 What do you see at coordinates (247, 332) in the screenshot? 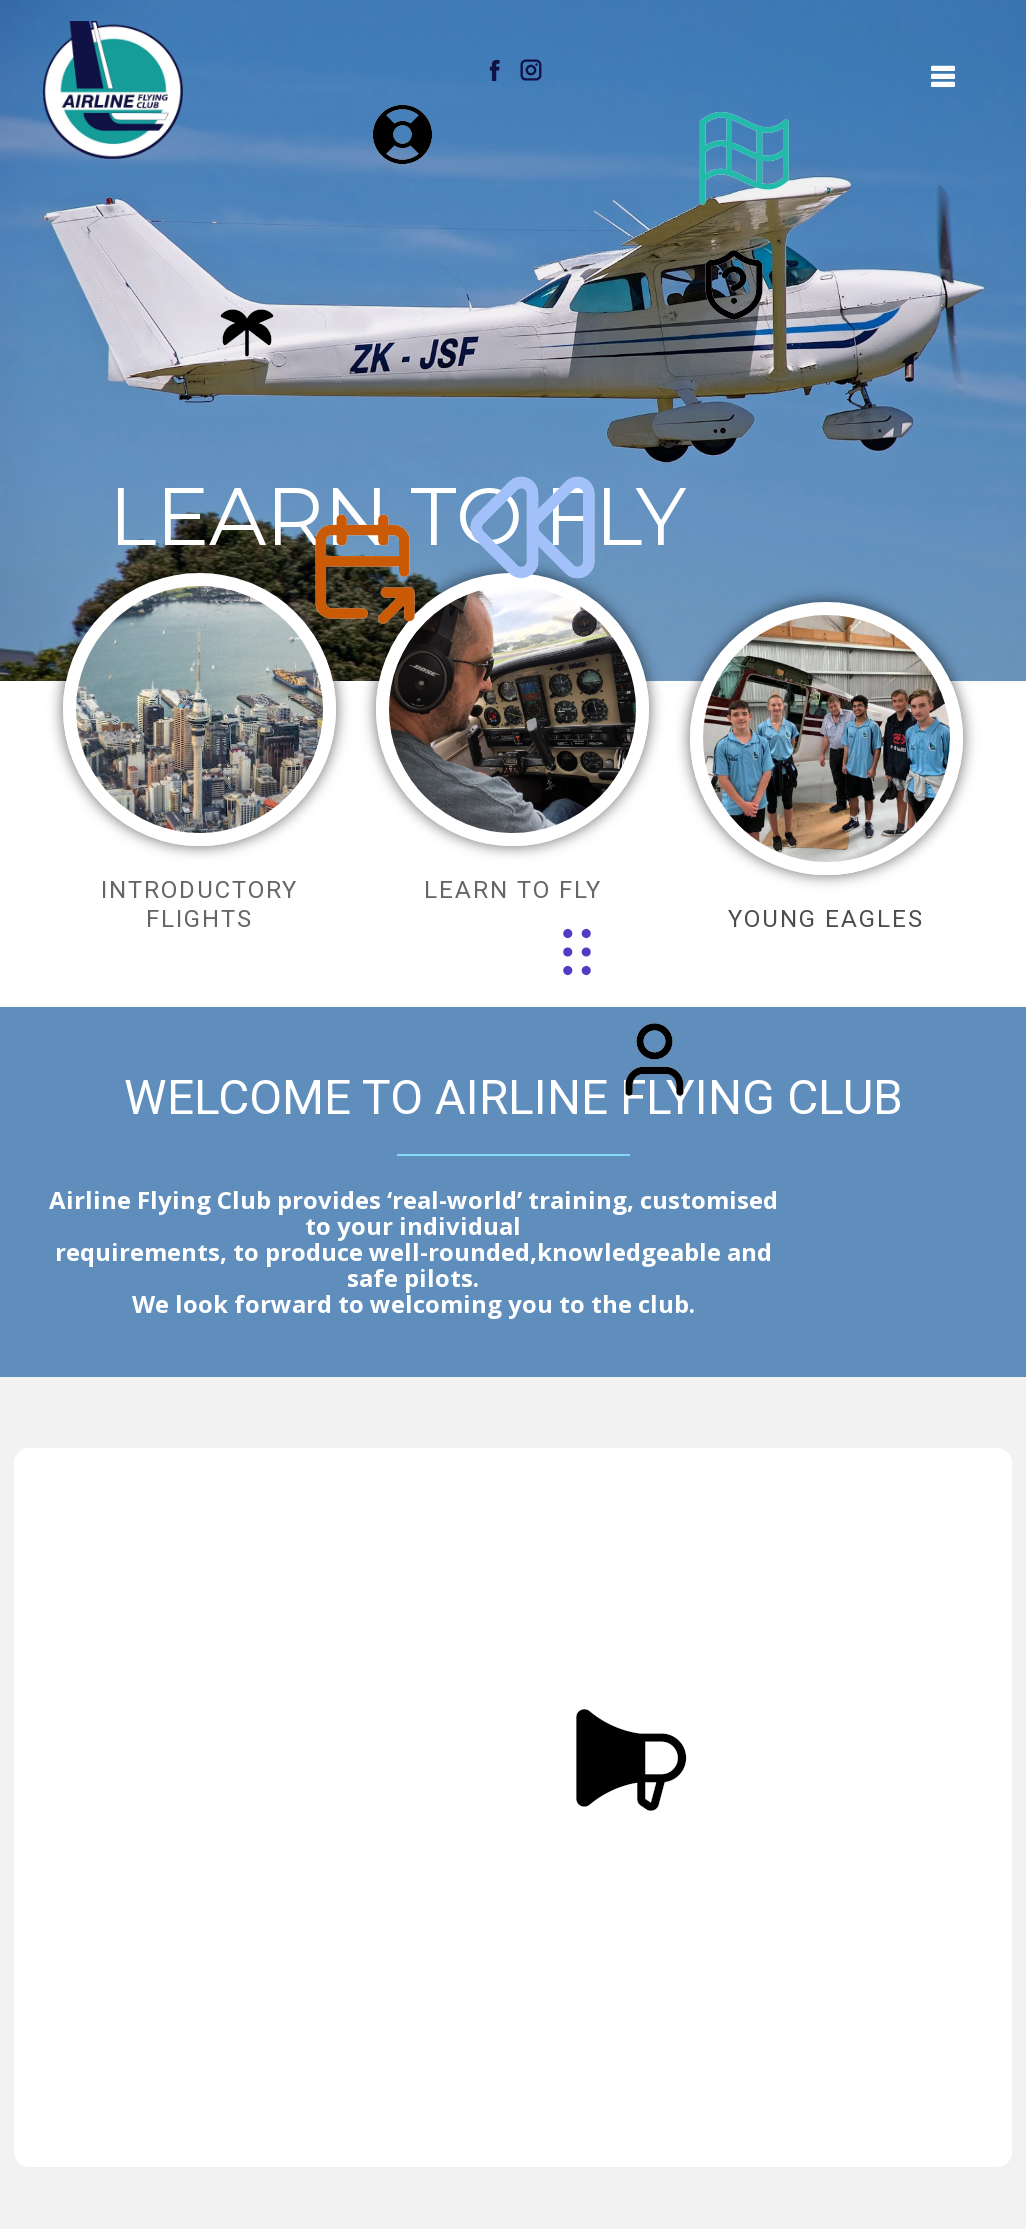
I see `indicates tropical or vacation-related content` at bounding box center [247, 332].